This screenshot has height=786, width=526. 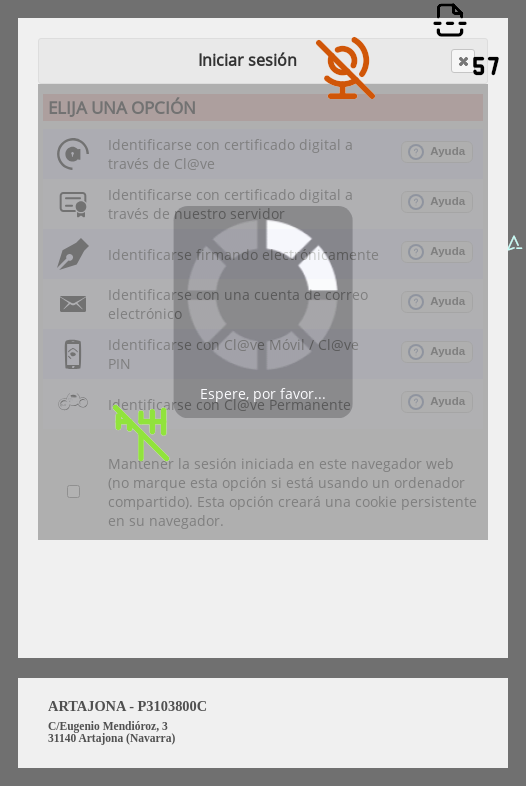 I want to click on indicates no signal or connection unavailable, so click(x=141, y=433).